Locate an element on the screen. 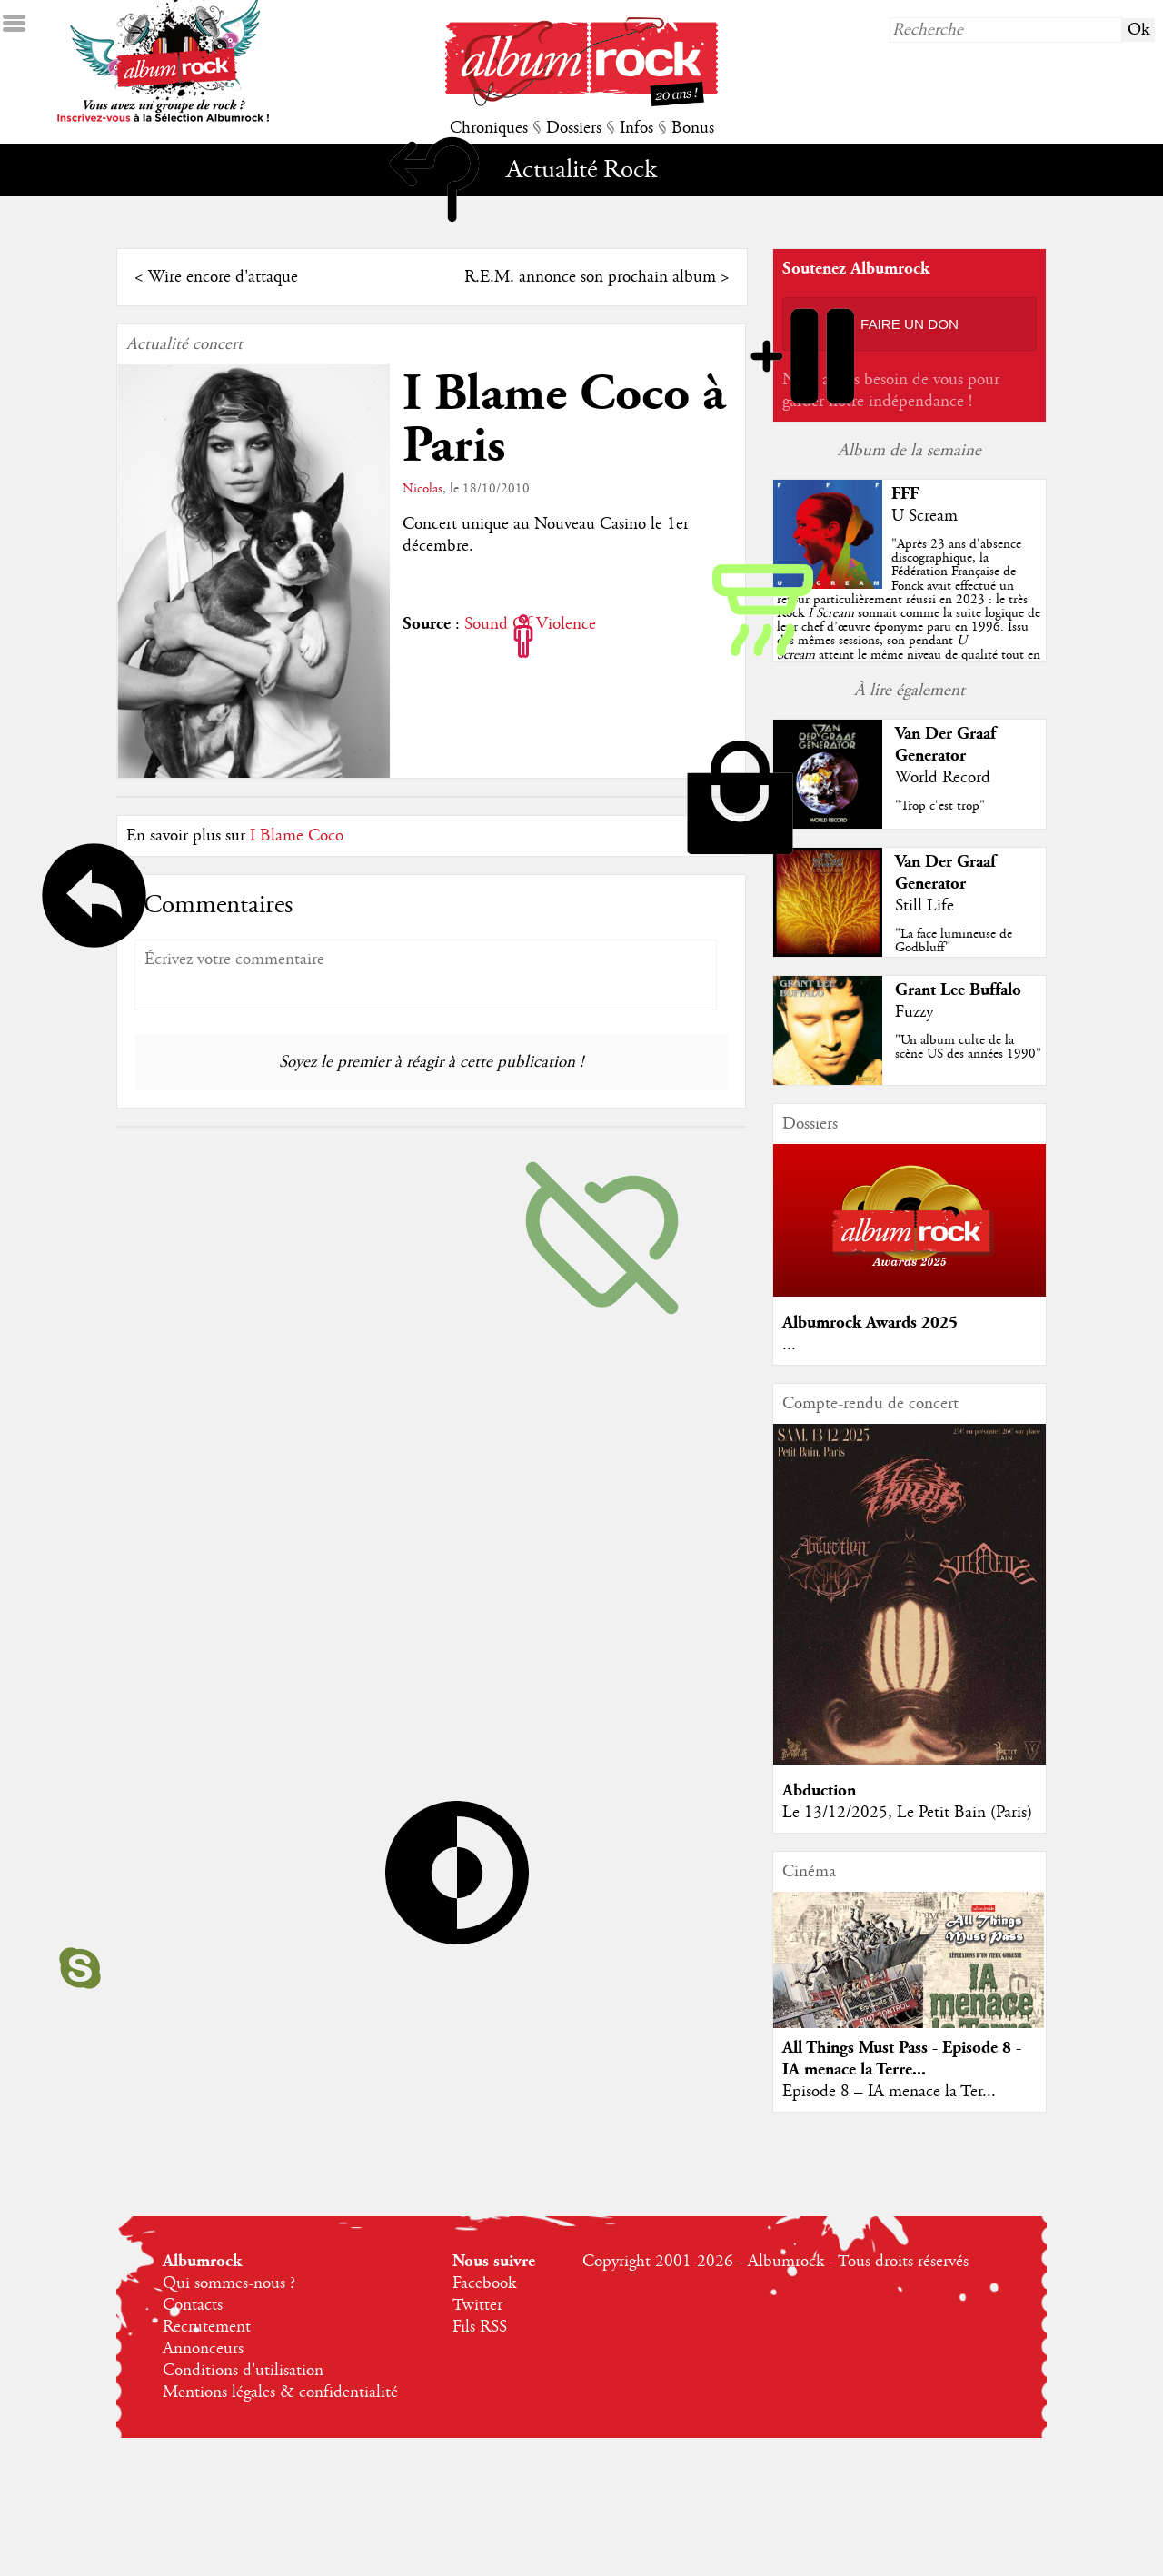 The width and height of the screenshot is (1163, 2576). remove from favorites is located at coordinates (601, 1238).